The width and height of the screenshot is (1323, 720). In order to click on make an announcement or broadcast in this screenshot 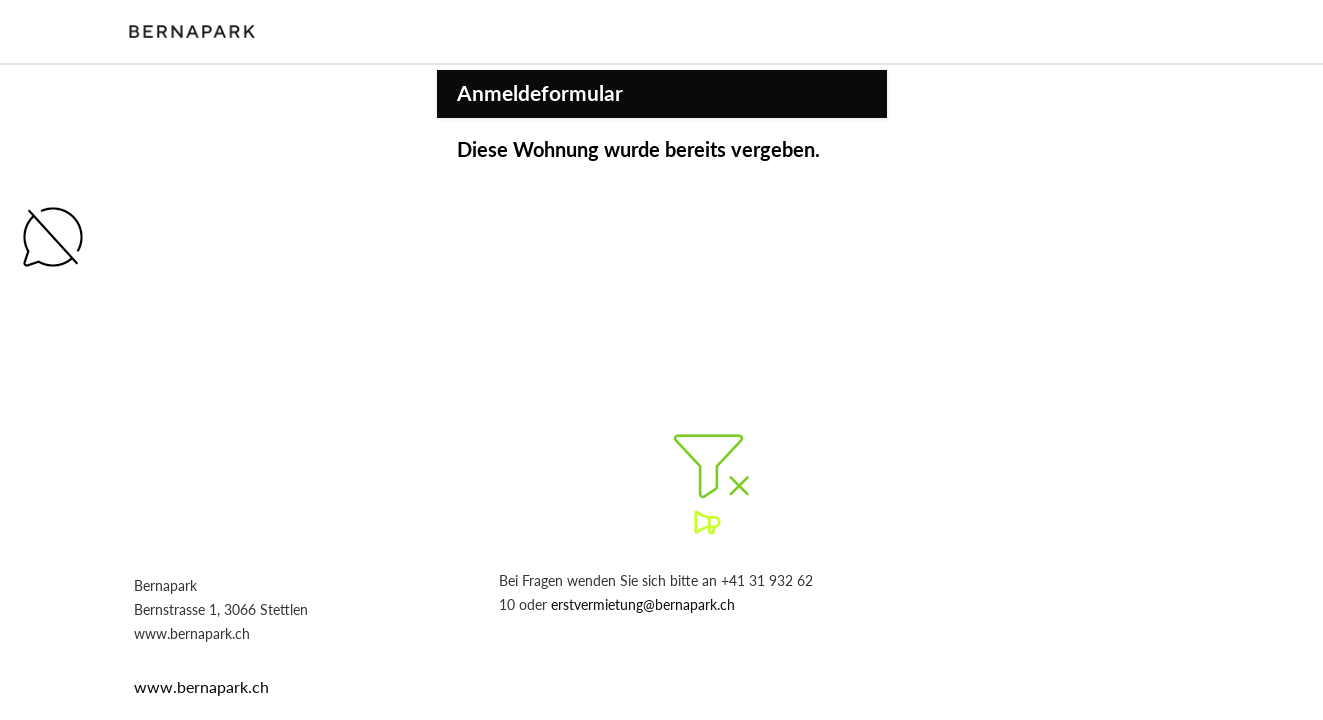, I will do `click(706, 523)`.